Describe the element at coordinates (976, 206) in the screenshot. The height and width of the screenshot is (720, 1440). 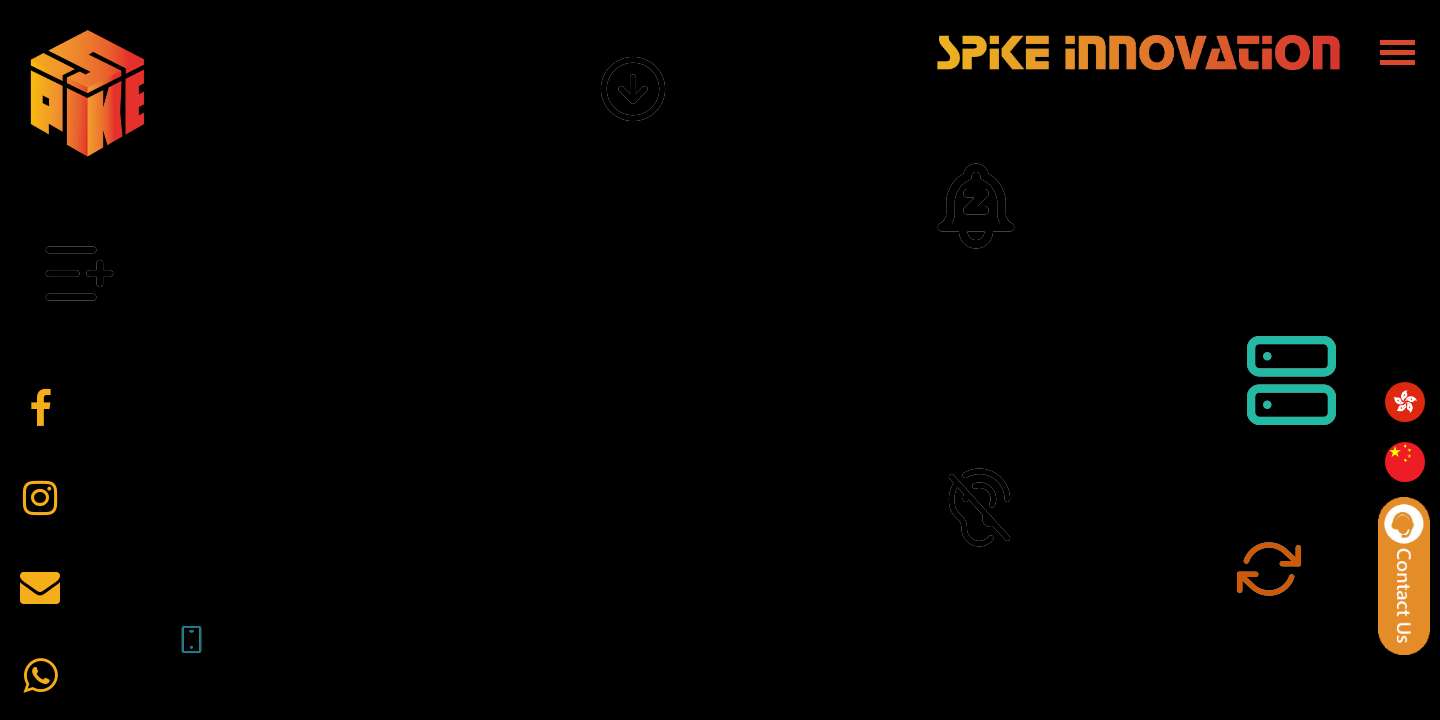
I see `snooze notifications` at that location.